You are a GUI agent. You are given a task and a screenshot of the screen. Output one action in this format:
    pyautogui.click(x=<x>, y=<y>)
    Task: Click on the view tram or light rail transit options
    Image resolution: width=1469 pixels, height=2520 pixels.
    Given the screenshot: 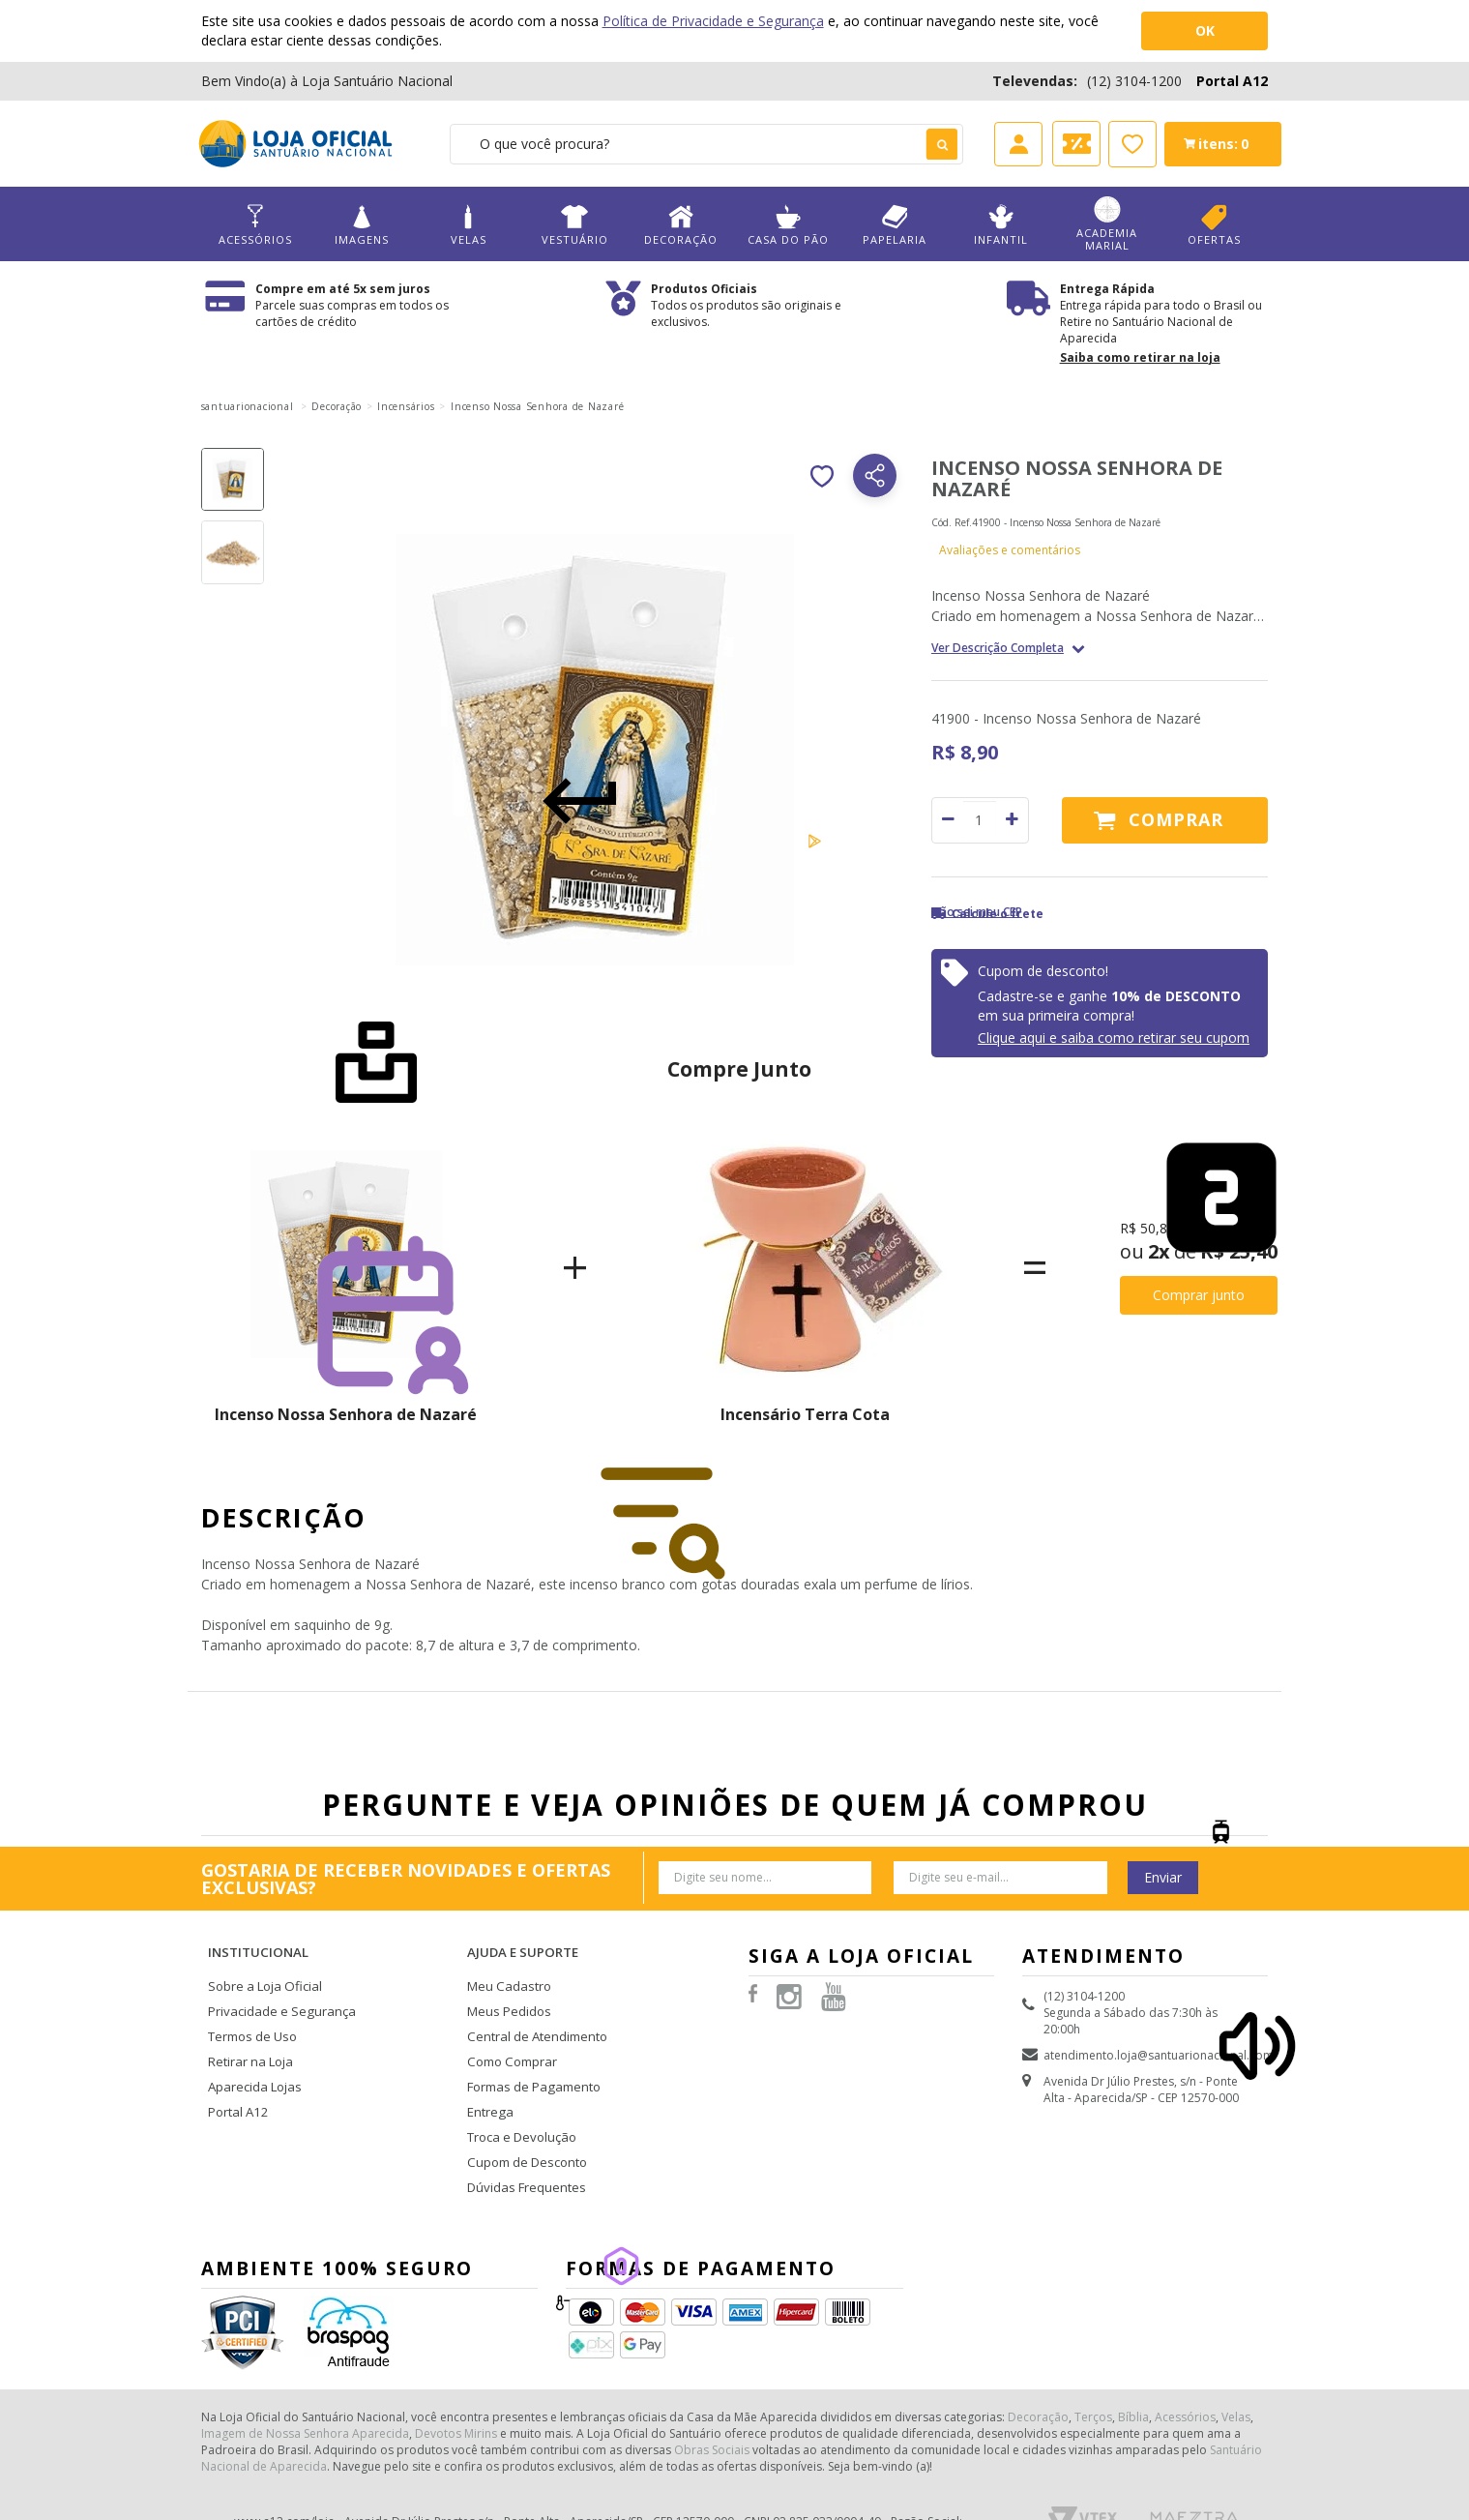 What is the action you would take?
    pyautogui.click(x=1220, y=1831)
    